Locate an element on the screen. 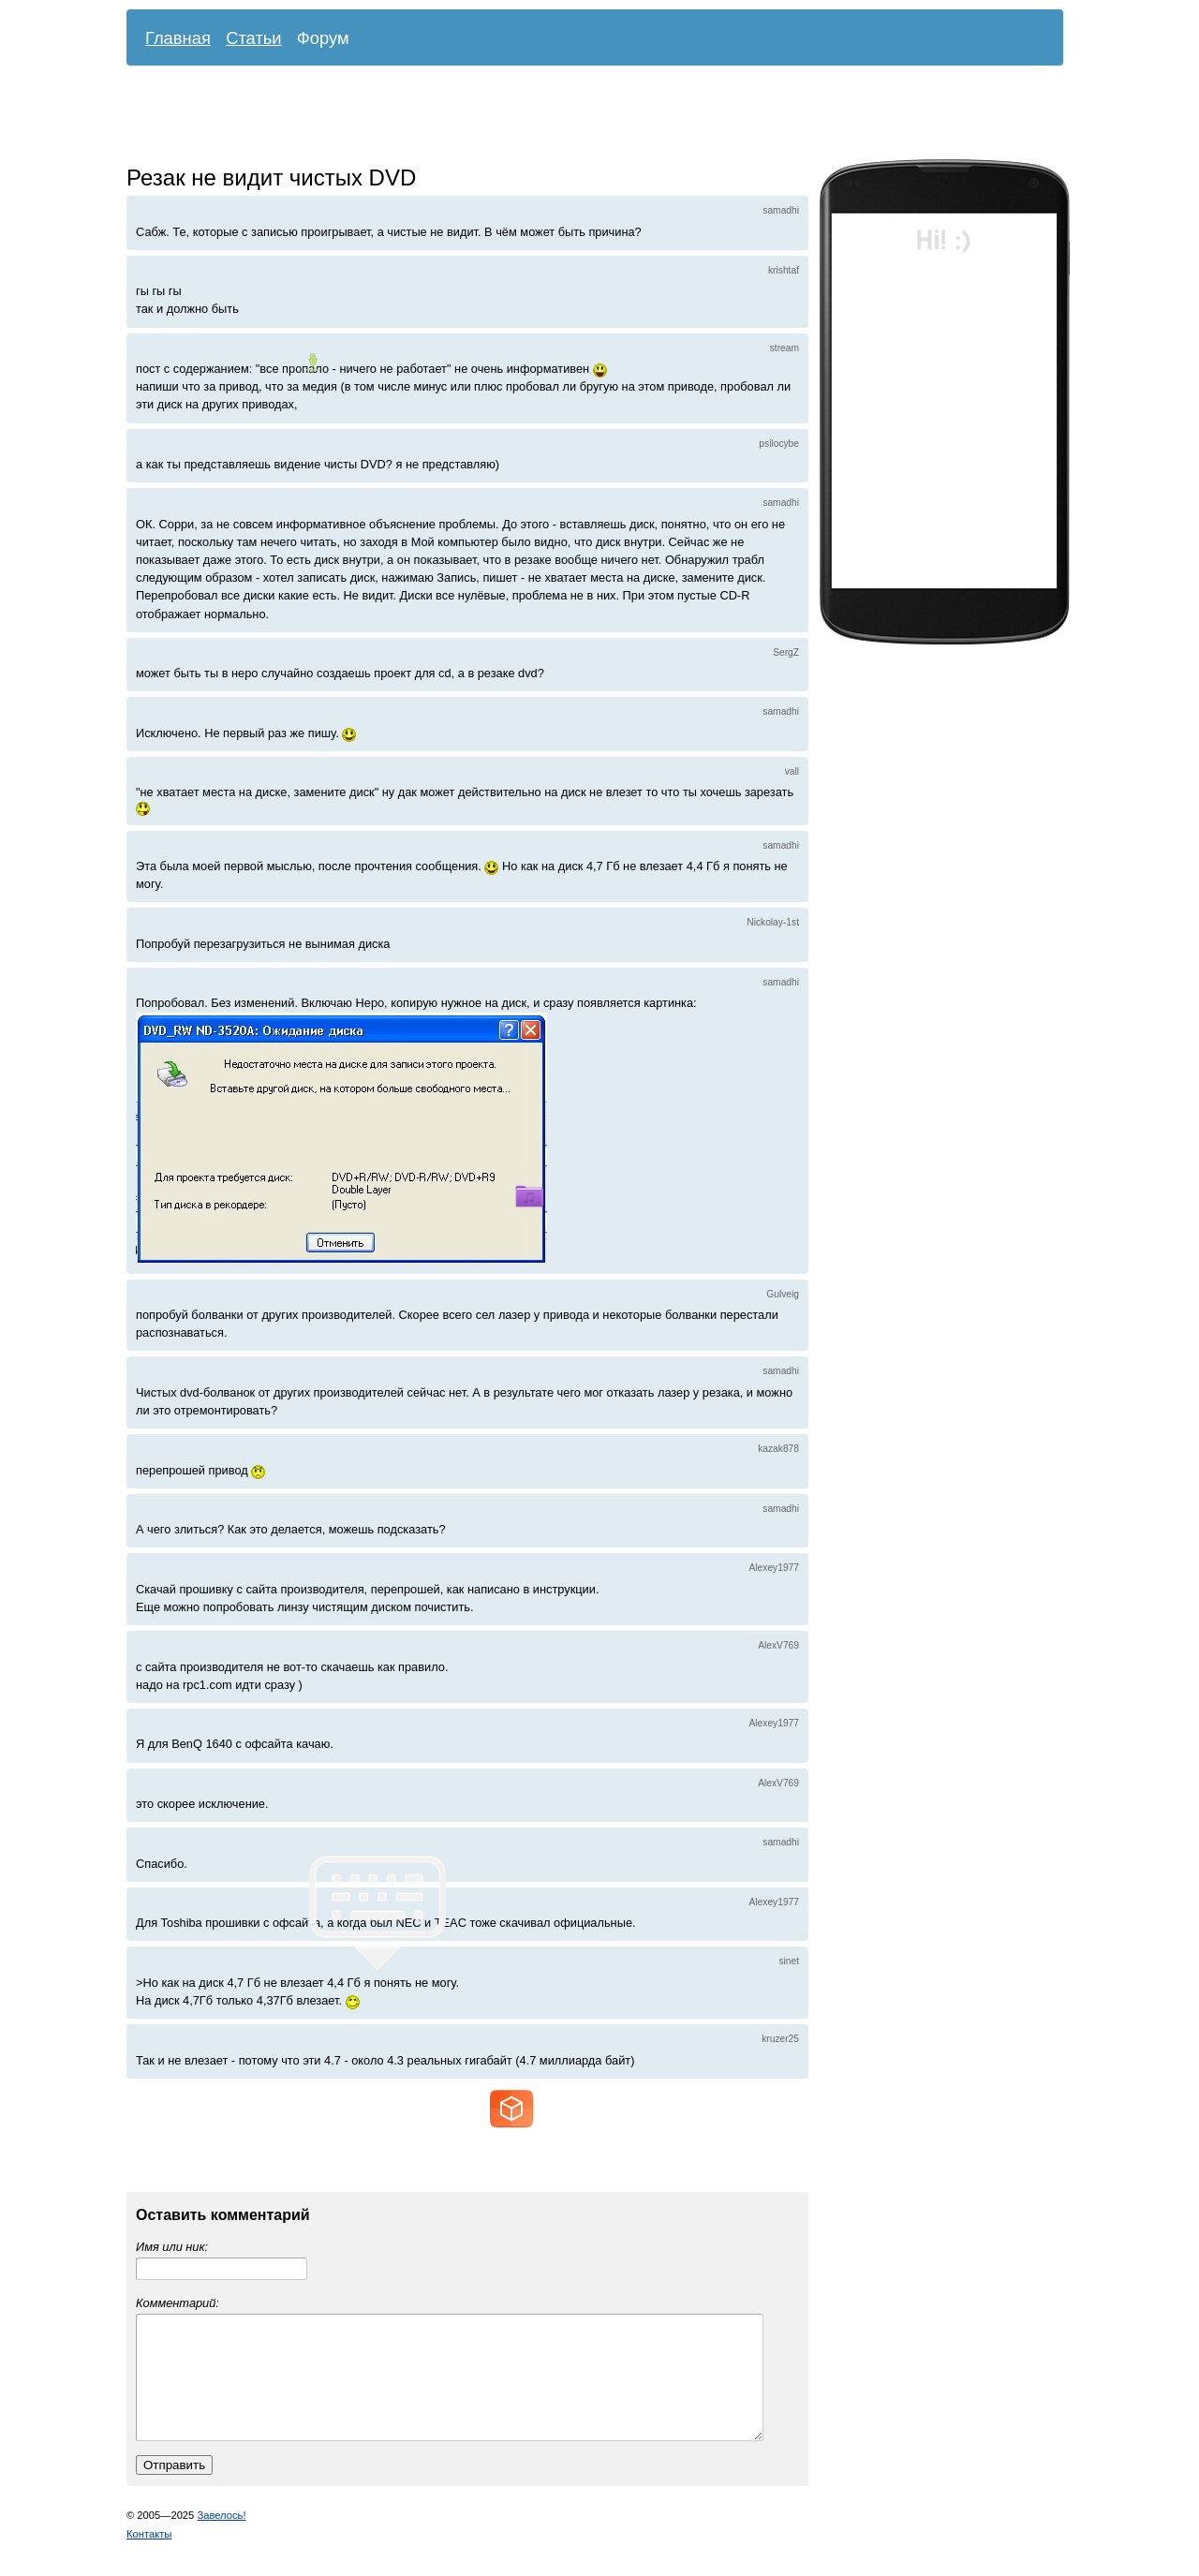 The height and width of the screenshot is (2576, 1199). save the current file or document is located at coordinates (313, 361).